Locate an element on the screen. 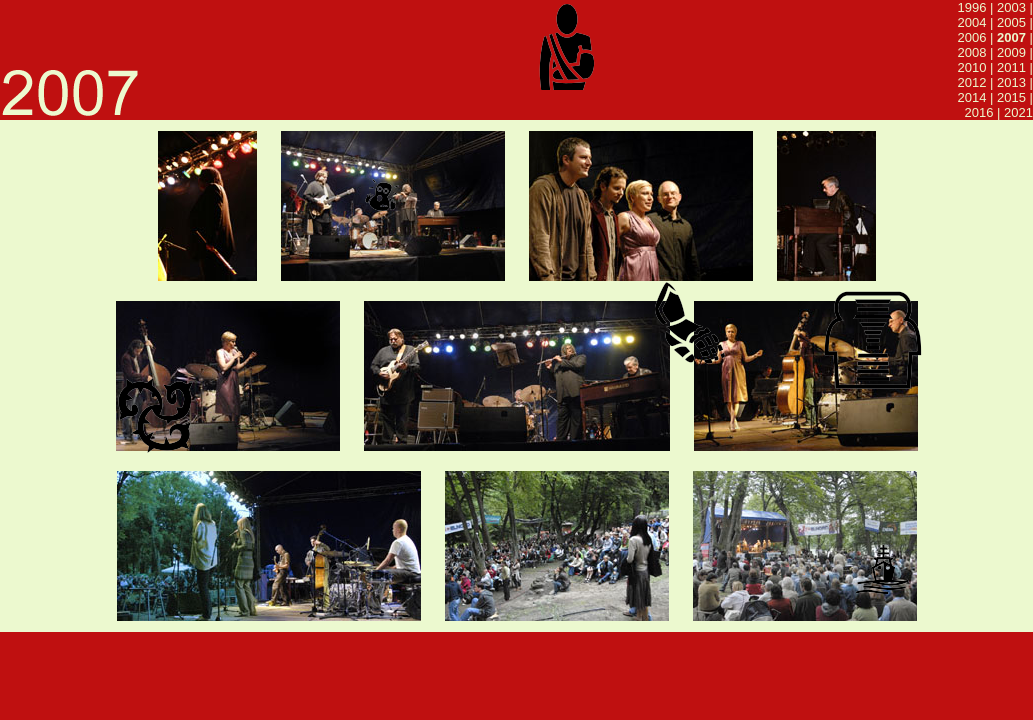  equip armor or gauntlet item is located at coordinates (690, 323).